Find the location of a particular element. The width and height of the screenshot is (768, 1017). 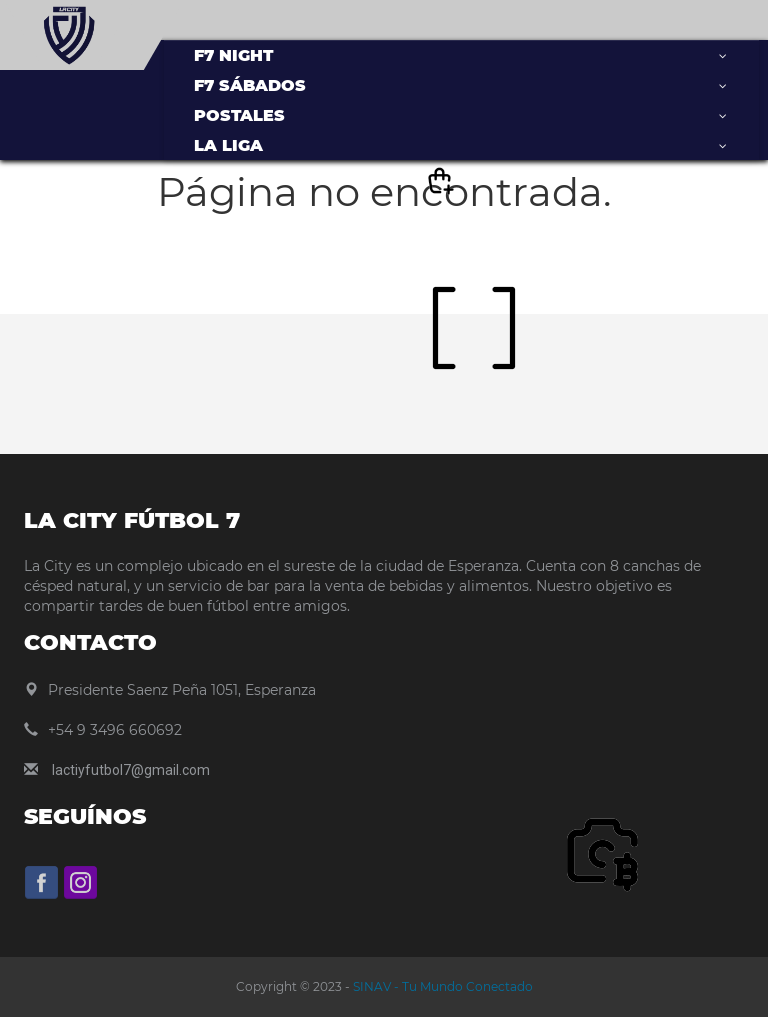

add item to shopping bag is located at coordinates (439, 180).